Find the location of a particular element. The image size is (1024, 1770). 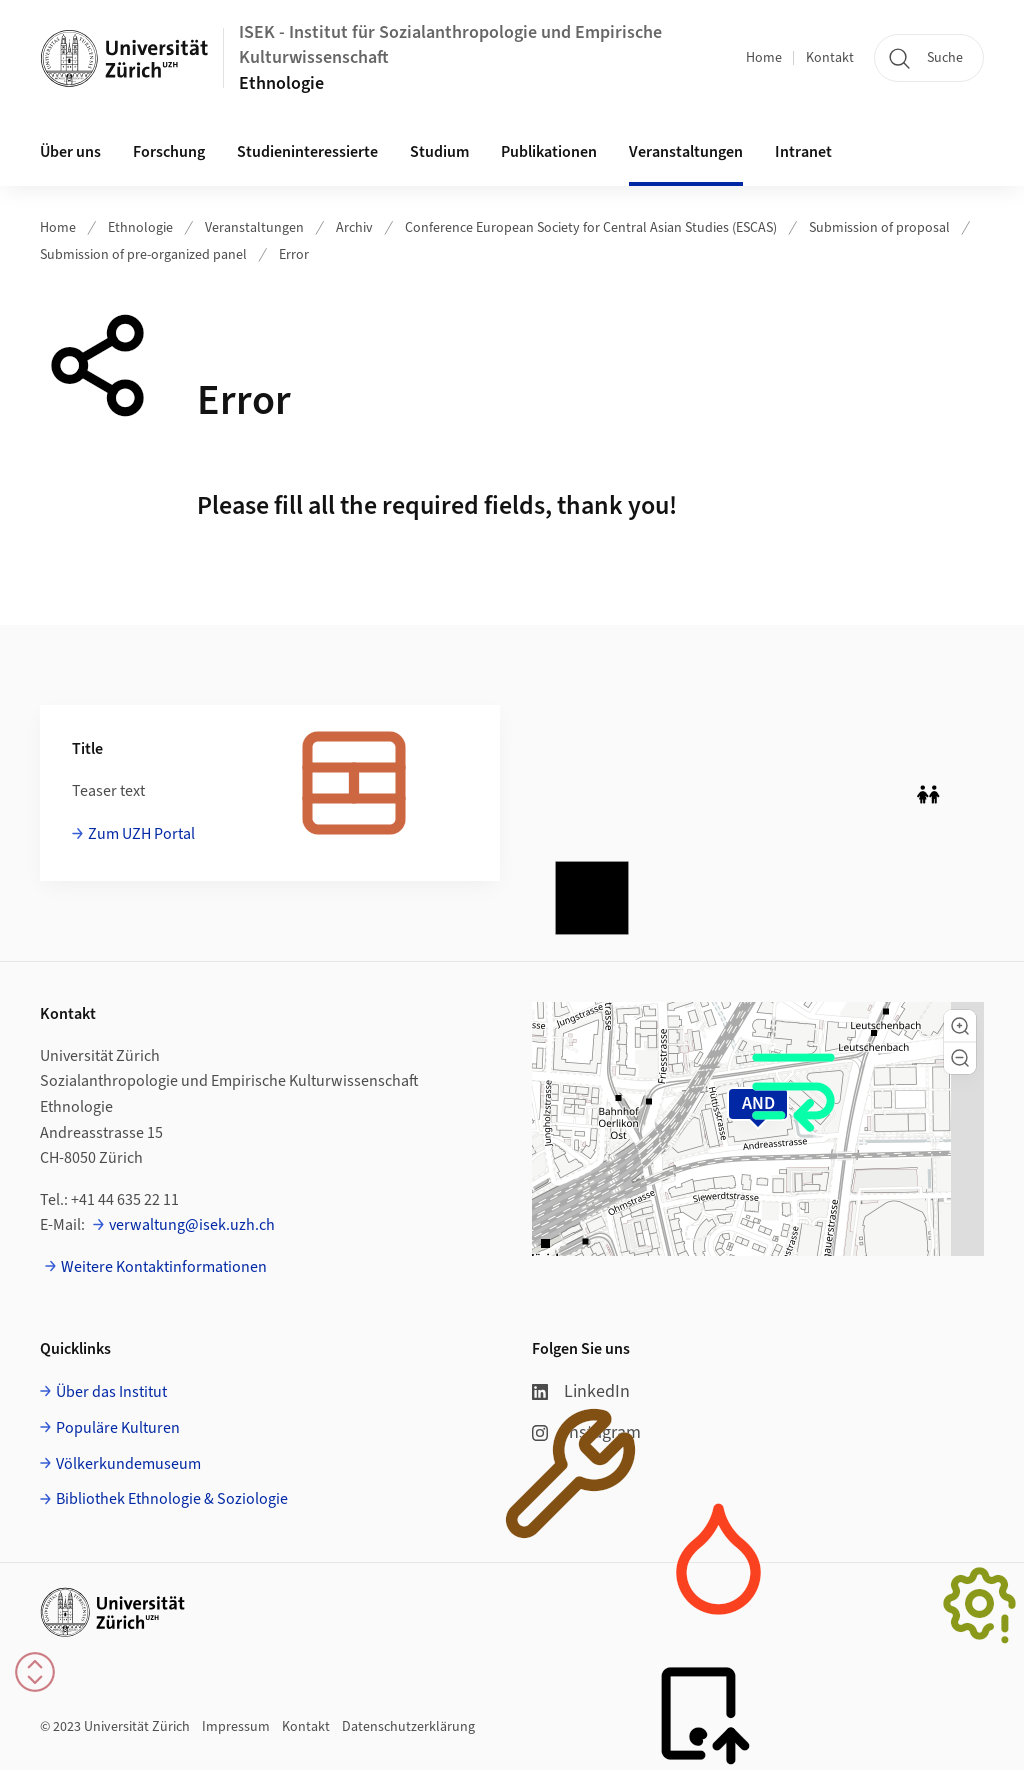

access settings or configuration options is located at coordinates (570, 1473).